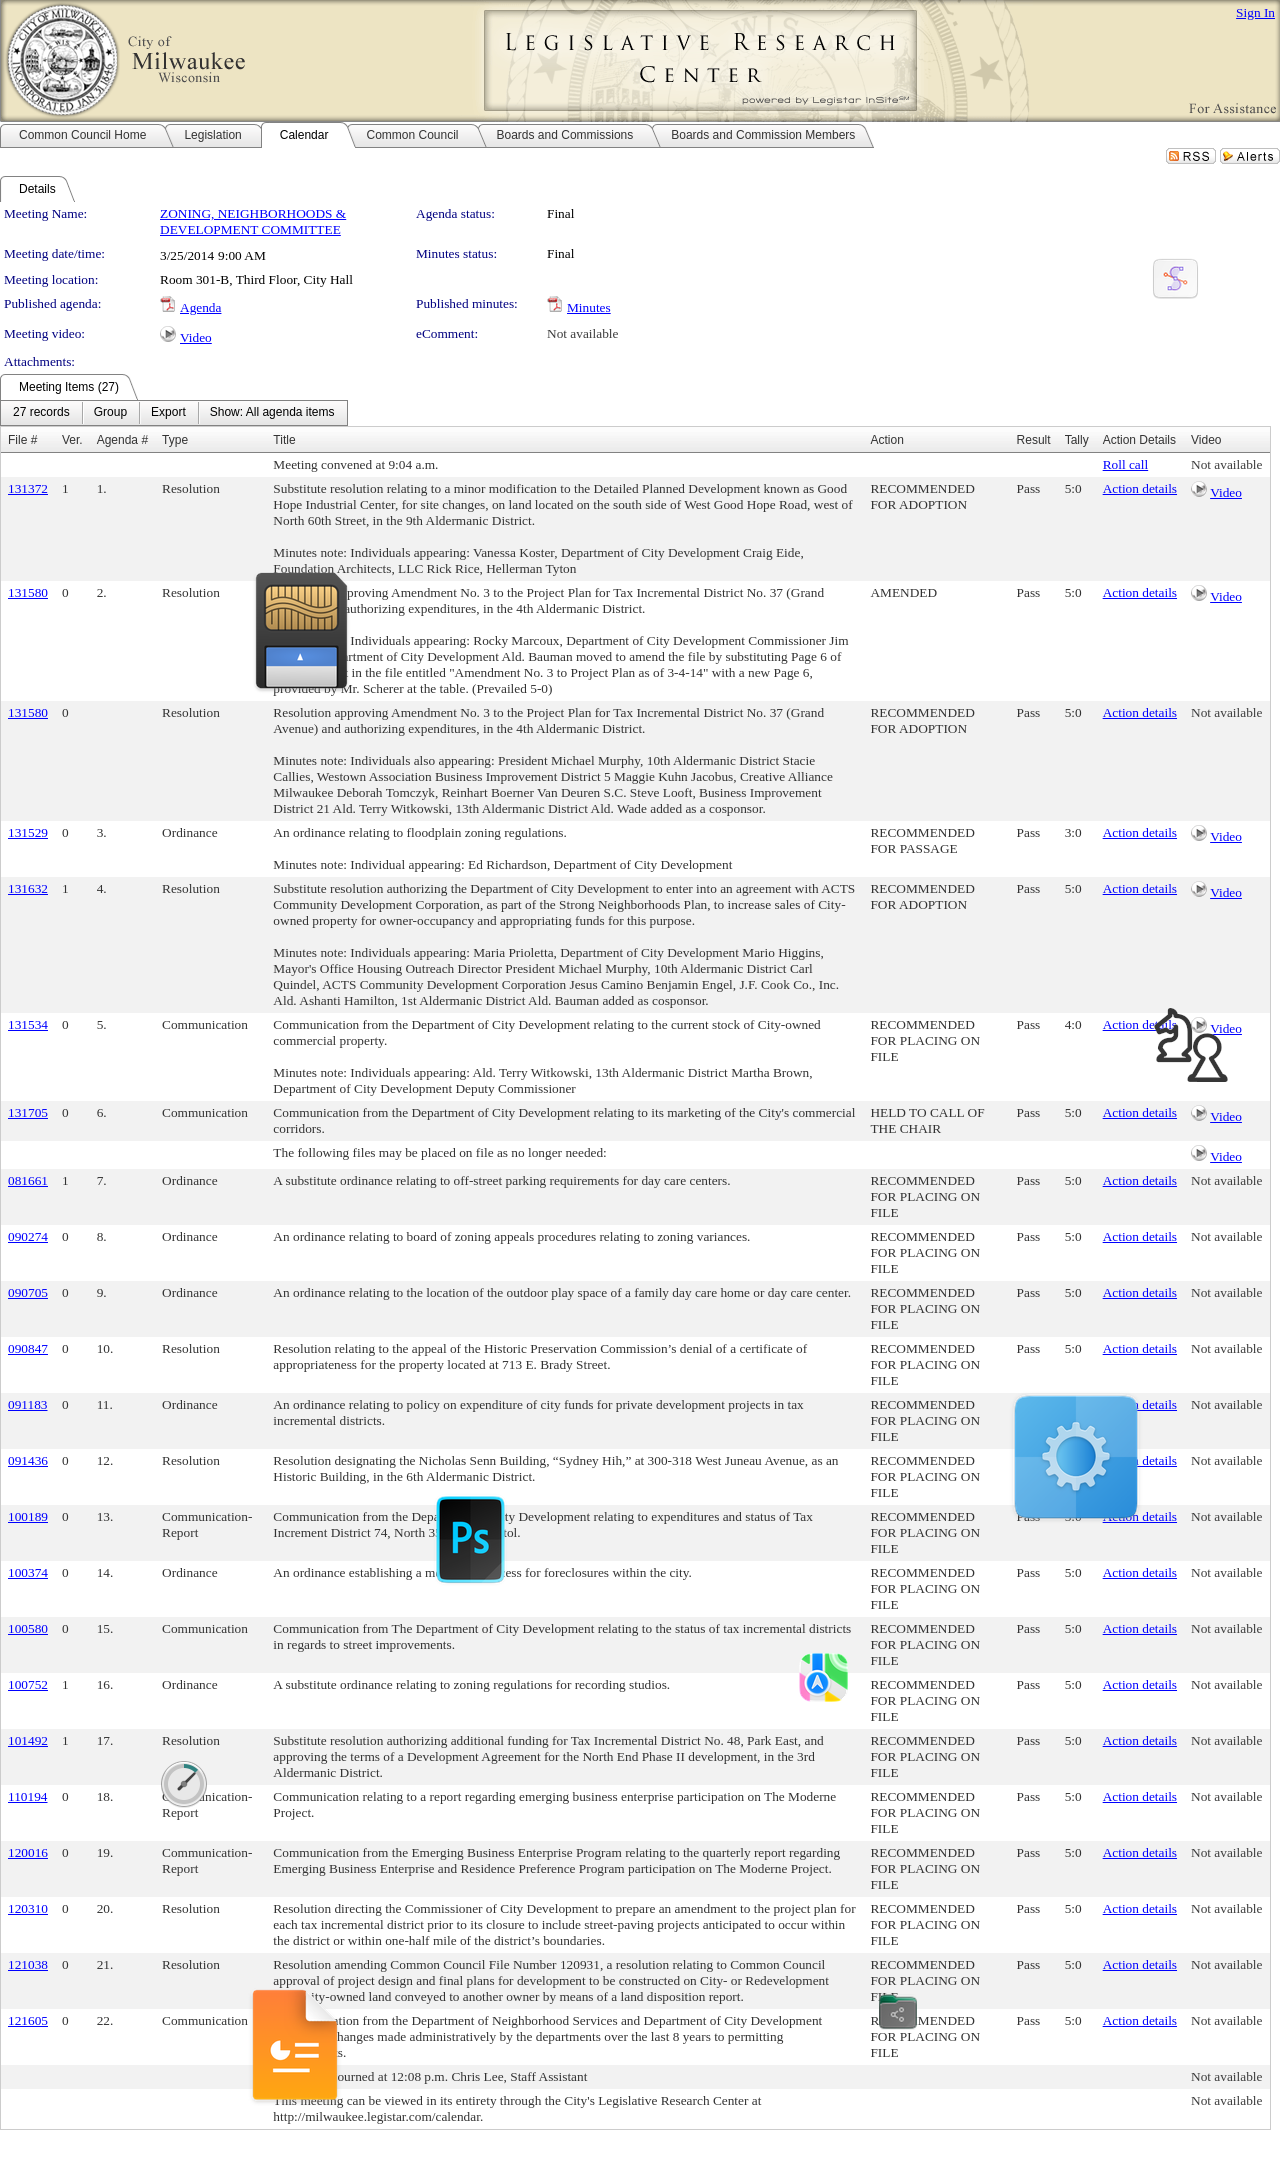 The image size is (1280, 2184). I want to click on open sysprof system profiler, so click(184, 1784).